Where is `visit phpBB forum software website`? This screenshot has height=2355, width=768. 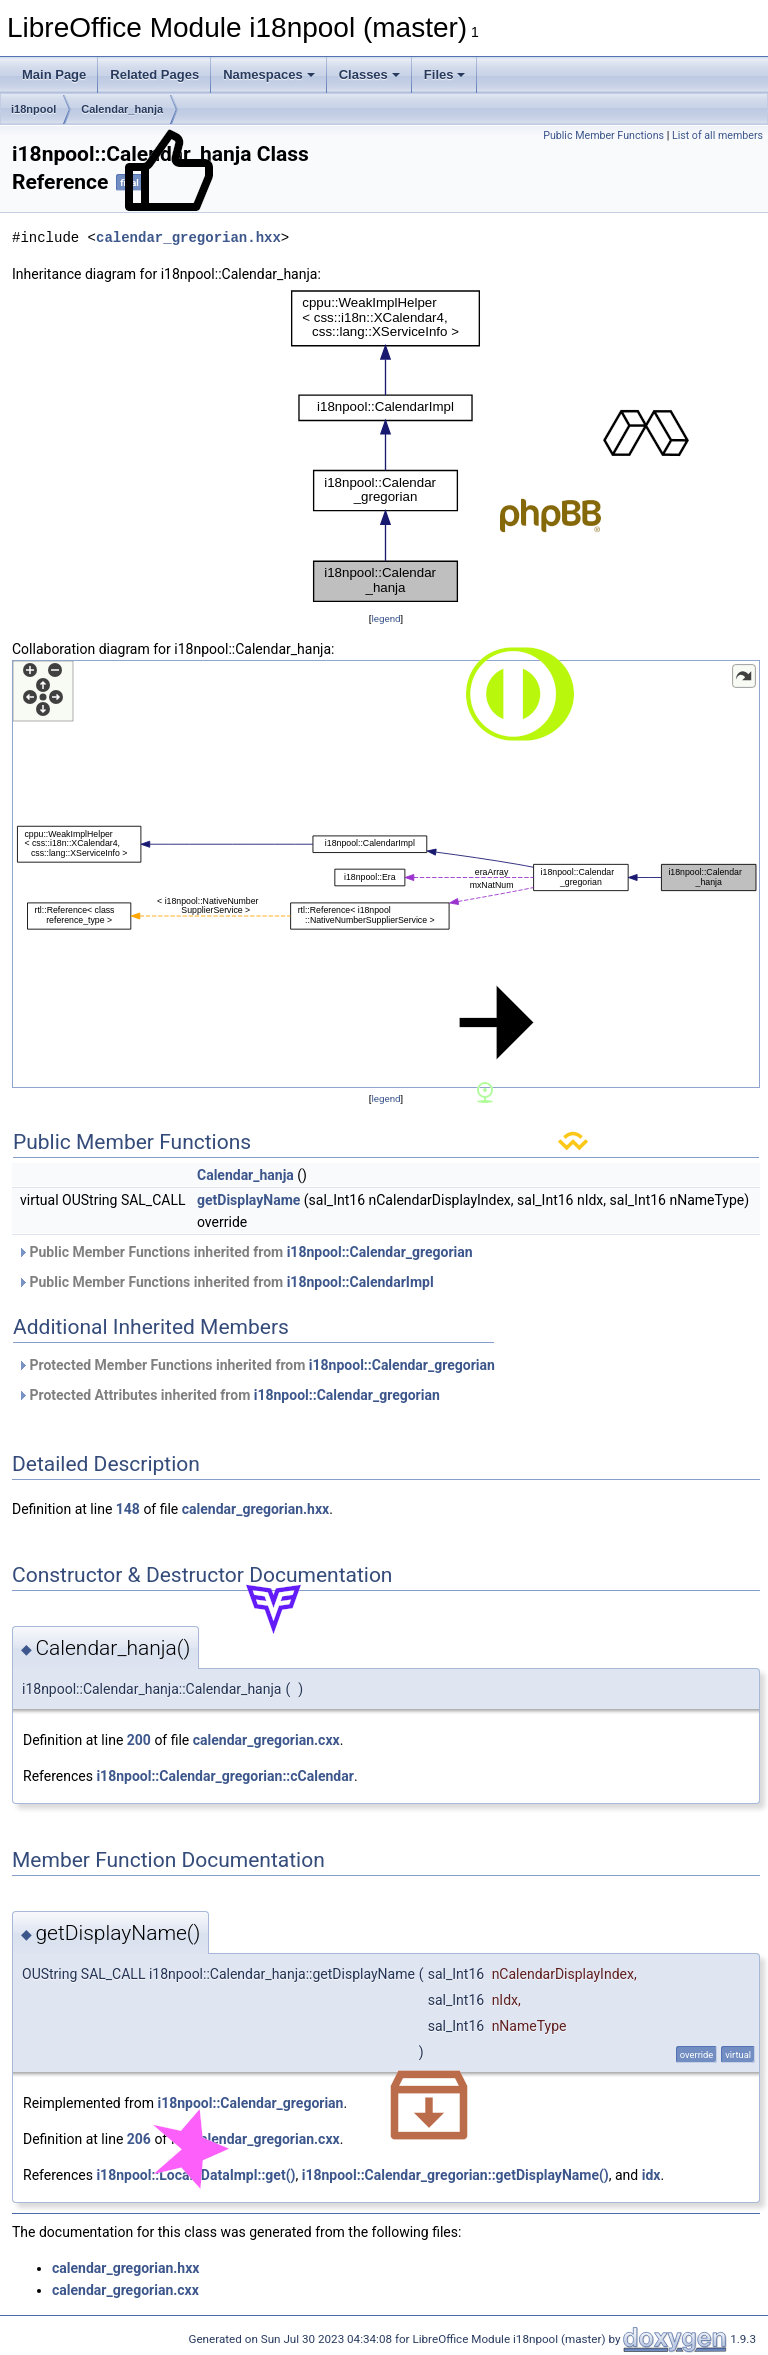 visit phpBB forum software website is located at coordinates (550, 515).